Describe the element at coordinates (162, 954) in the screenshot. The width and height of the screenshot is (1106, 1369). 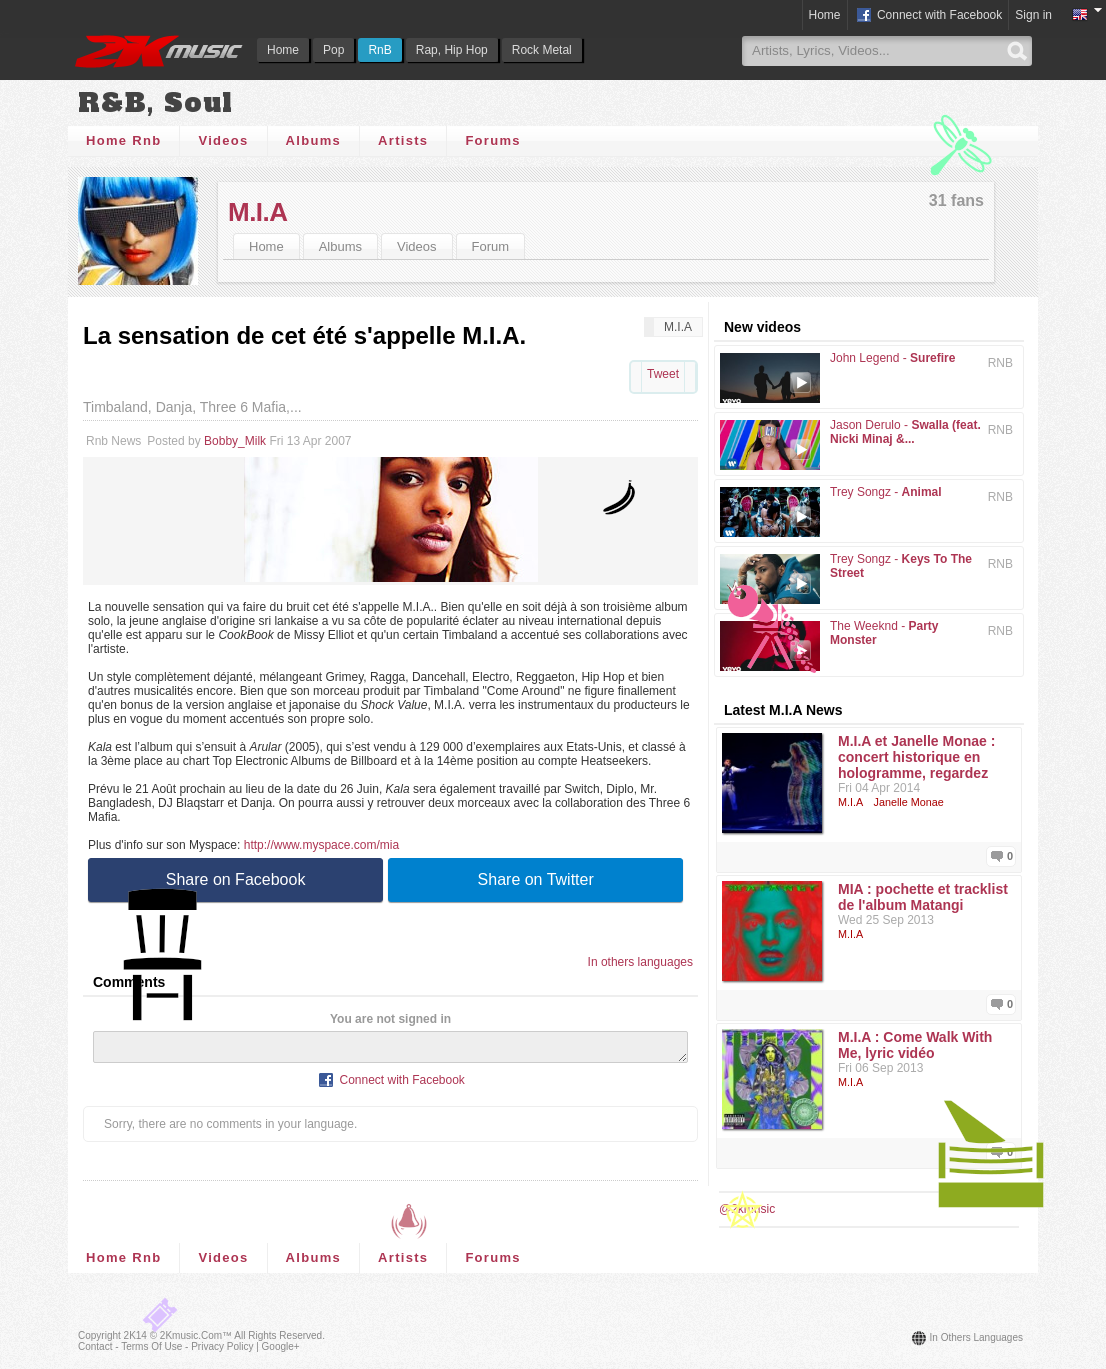
I see `browse furniture items in a game inventory` at that location.